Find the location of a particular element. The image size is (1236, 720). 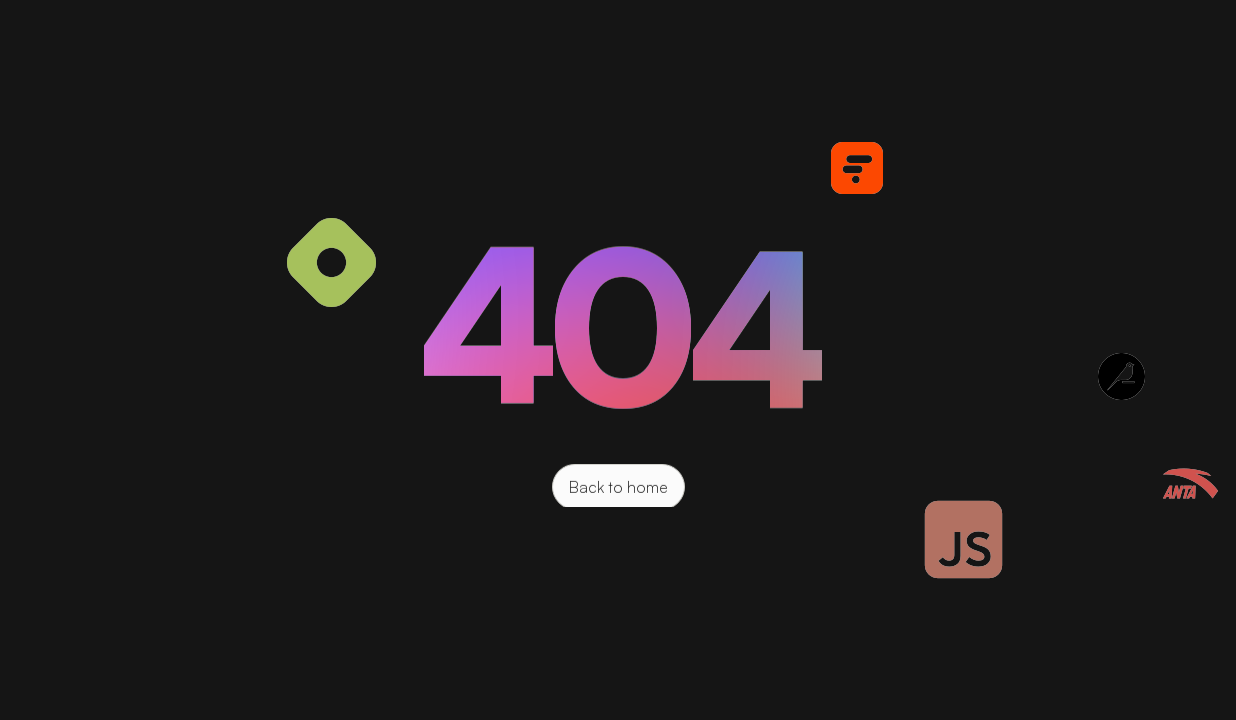

javascript programming language logo is located at coordinates (963, 539).